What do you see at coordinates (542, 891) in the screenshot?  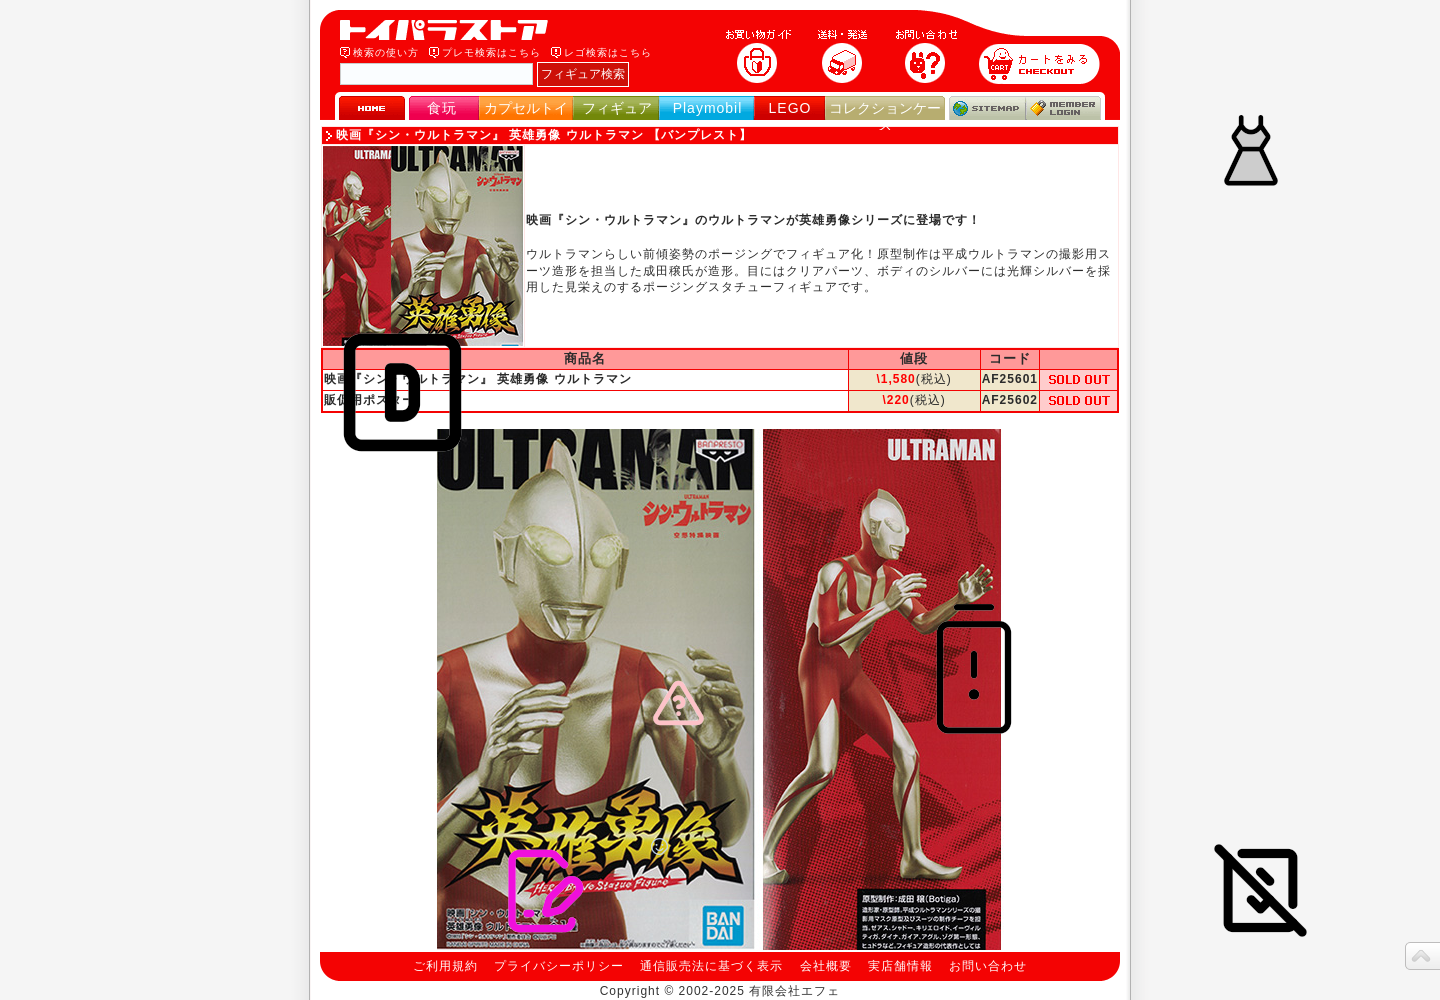 I see `edit document` at bounding box center [542, 891].